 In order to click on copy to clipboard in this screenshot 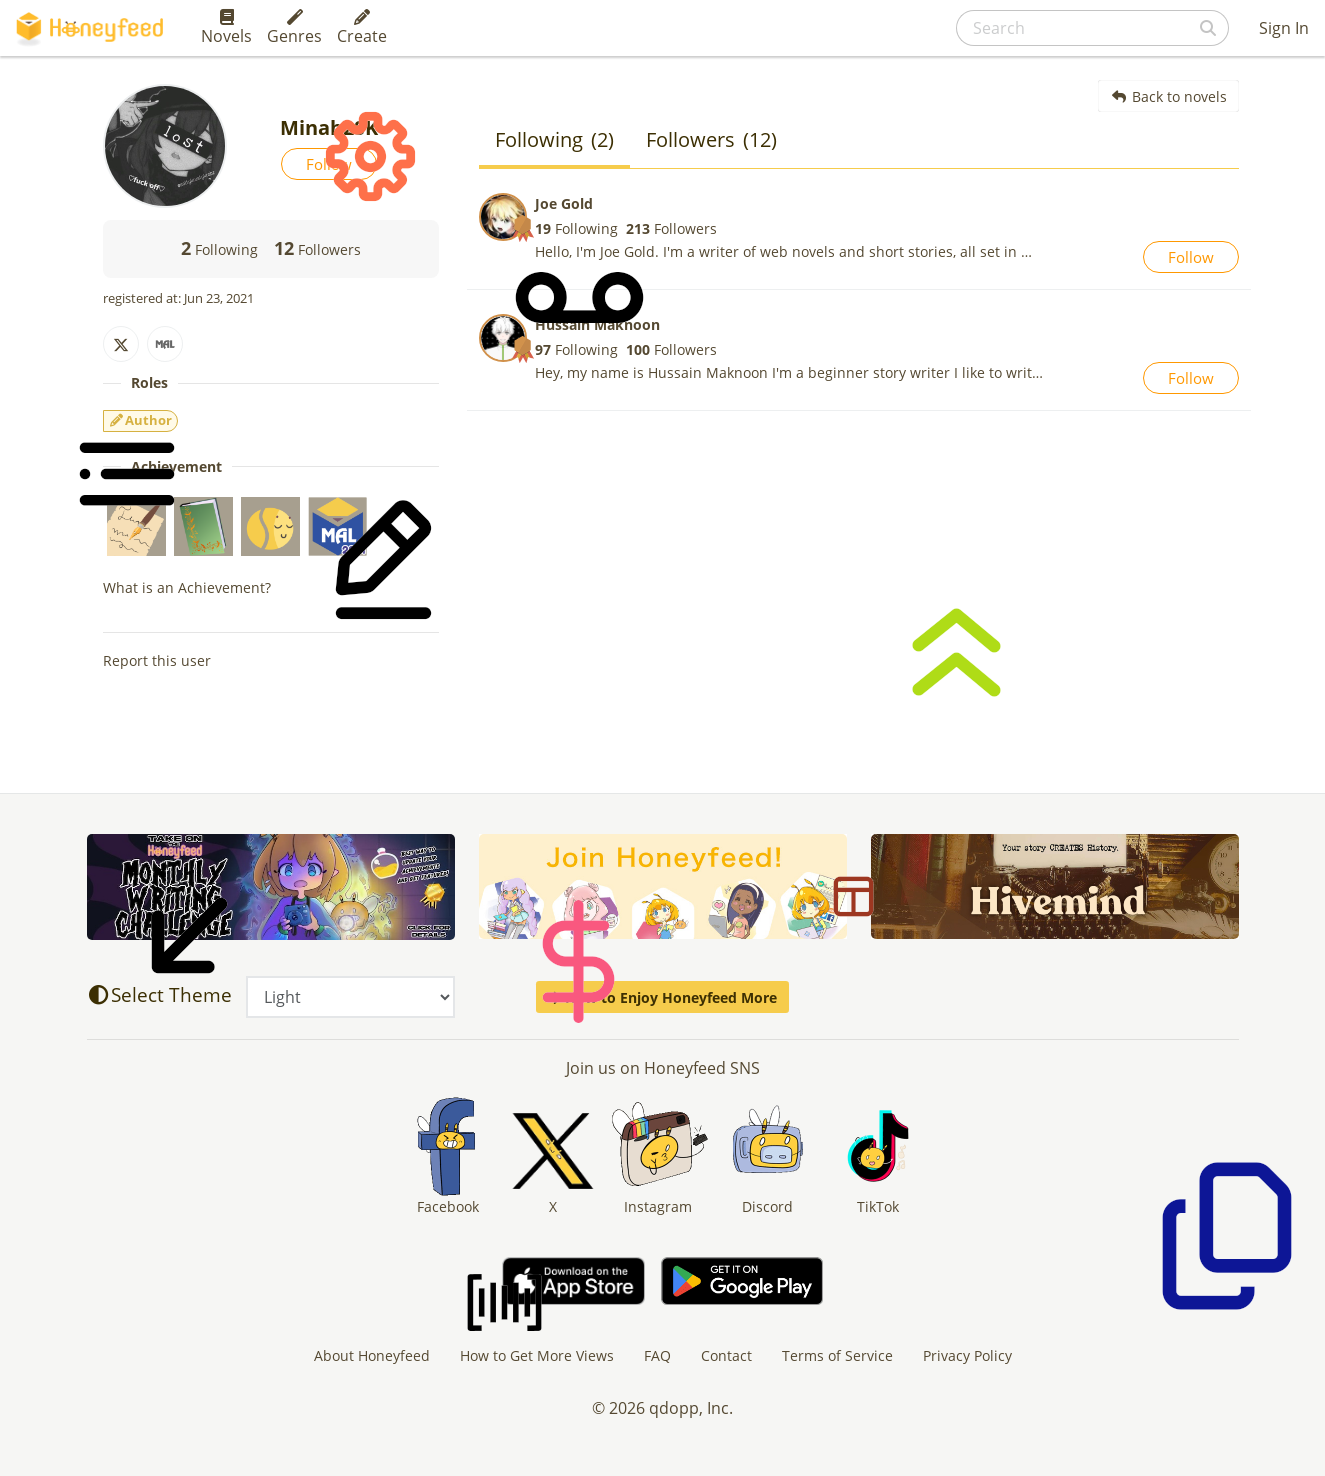, I will do `click(1227, 1236)`.